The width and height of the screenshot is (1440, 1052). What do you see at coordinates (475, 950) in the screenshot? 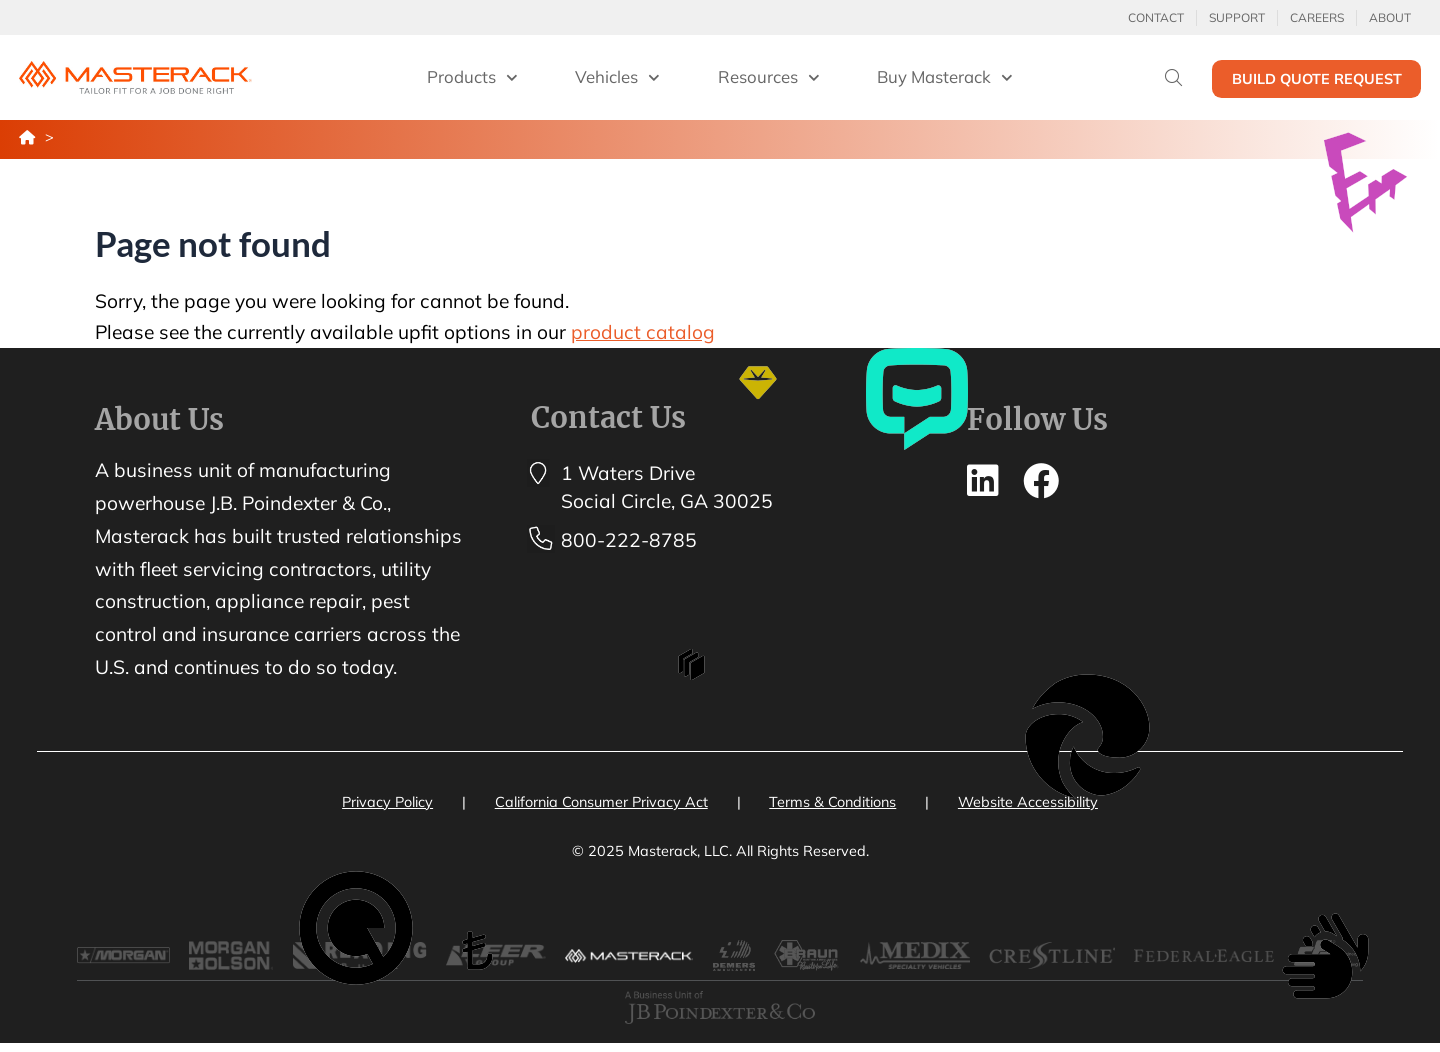
I see `indicates price or payment in Turkish lira` at bounding box center [475, 950].